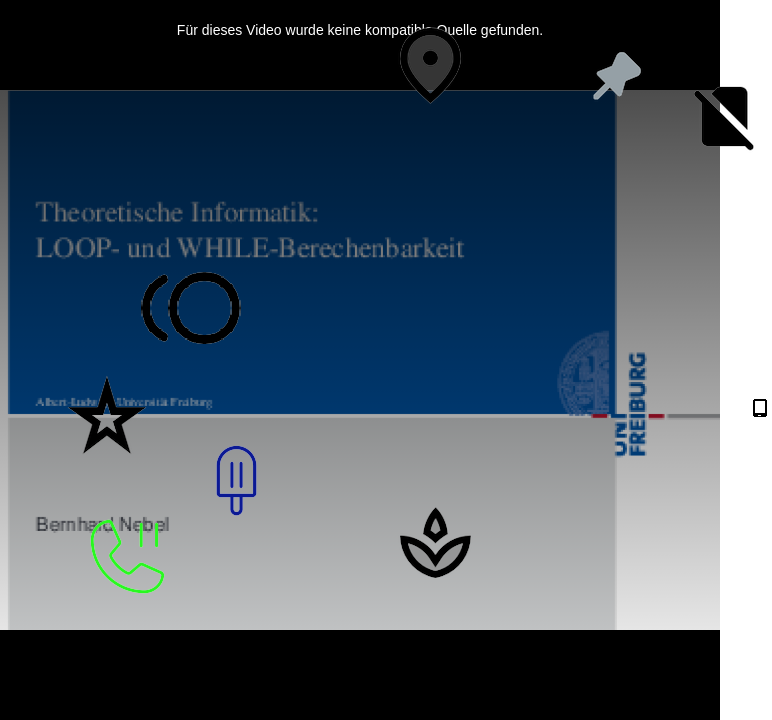  I want to click on indicates summer or seasonal content, so click(236, 479).